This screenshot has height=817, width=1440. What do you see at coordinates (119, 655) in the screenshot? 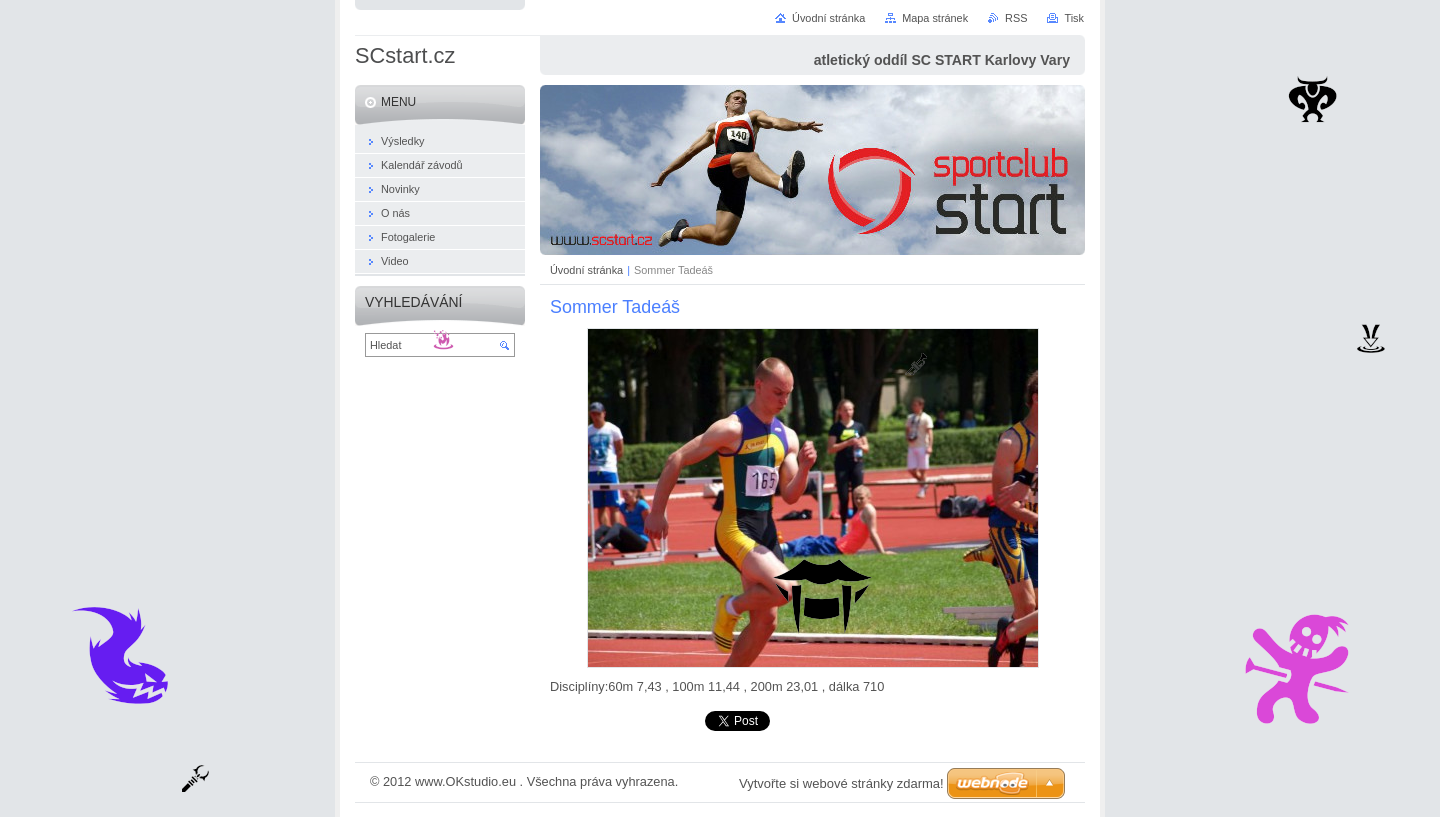
I see `friendly fire or team damage indicator` at bounding box center [119, 655].